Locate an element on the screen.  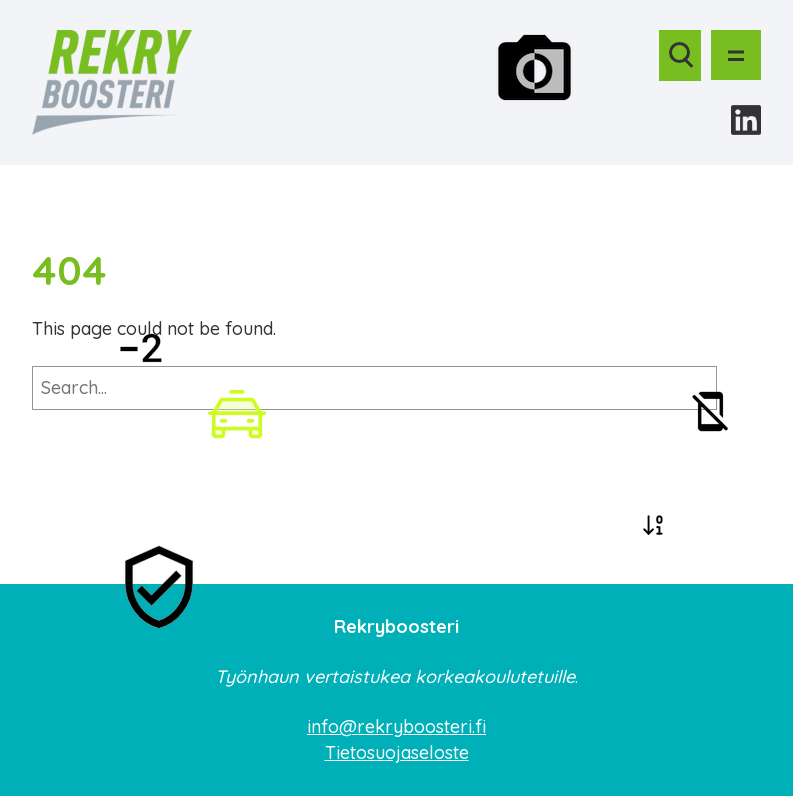
indicates a verified or trusted user account is located at coordinates (159, 587).